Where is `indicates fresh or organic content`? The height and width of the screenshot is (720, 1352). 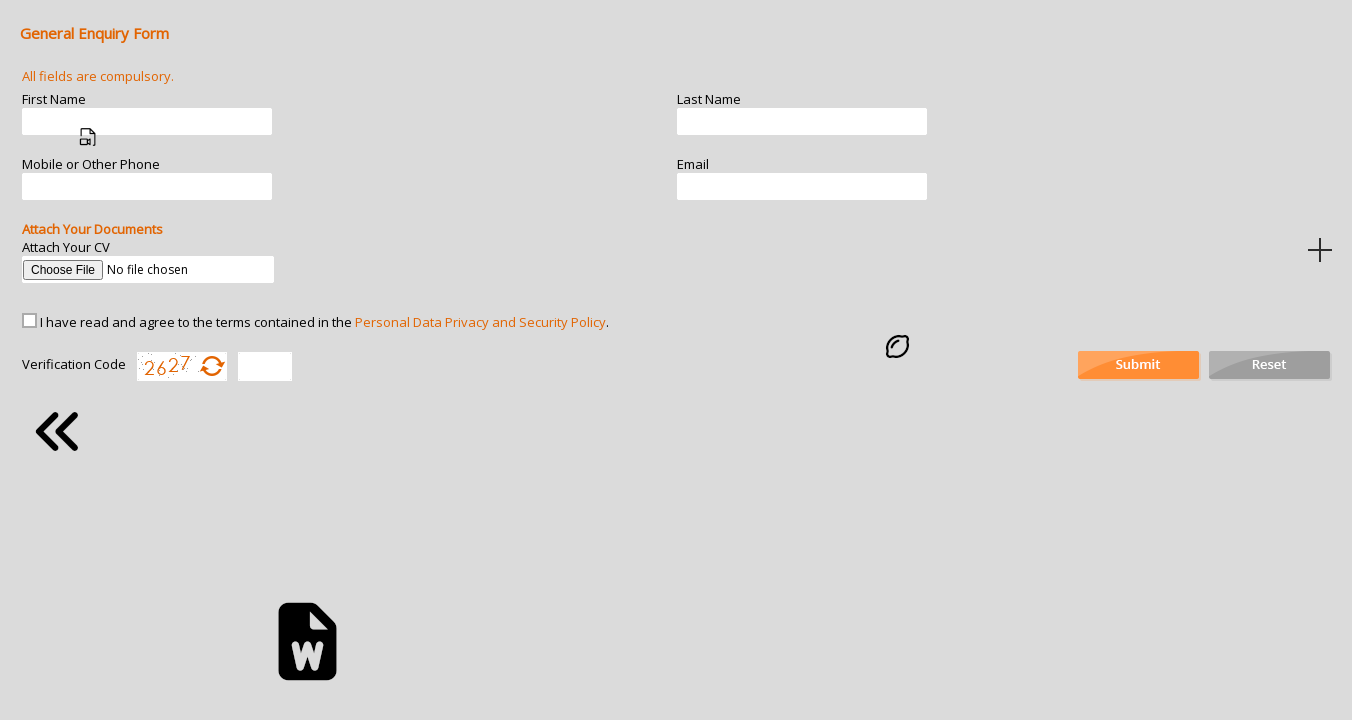 indicates fresh or organic content is located at coordinates (897, 346).